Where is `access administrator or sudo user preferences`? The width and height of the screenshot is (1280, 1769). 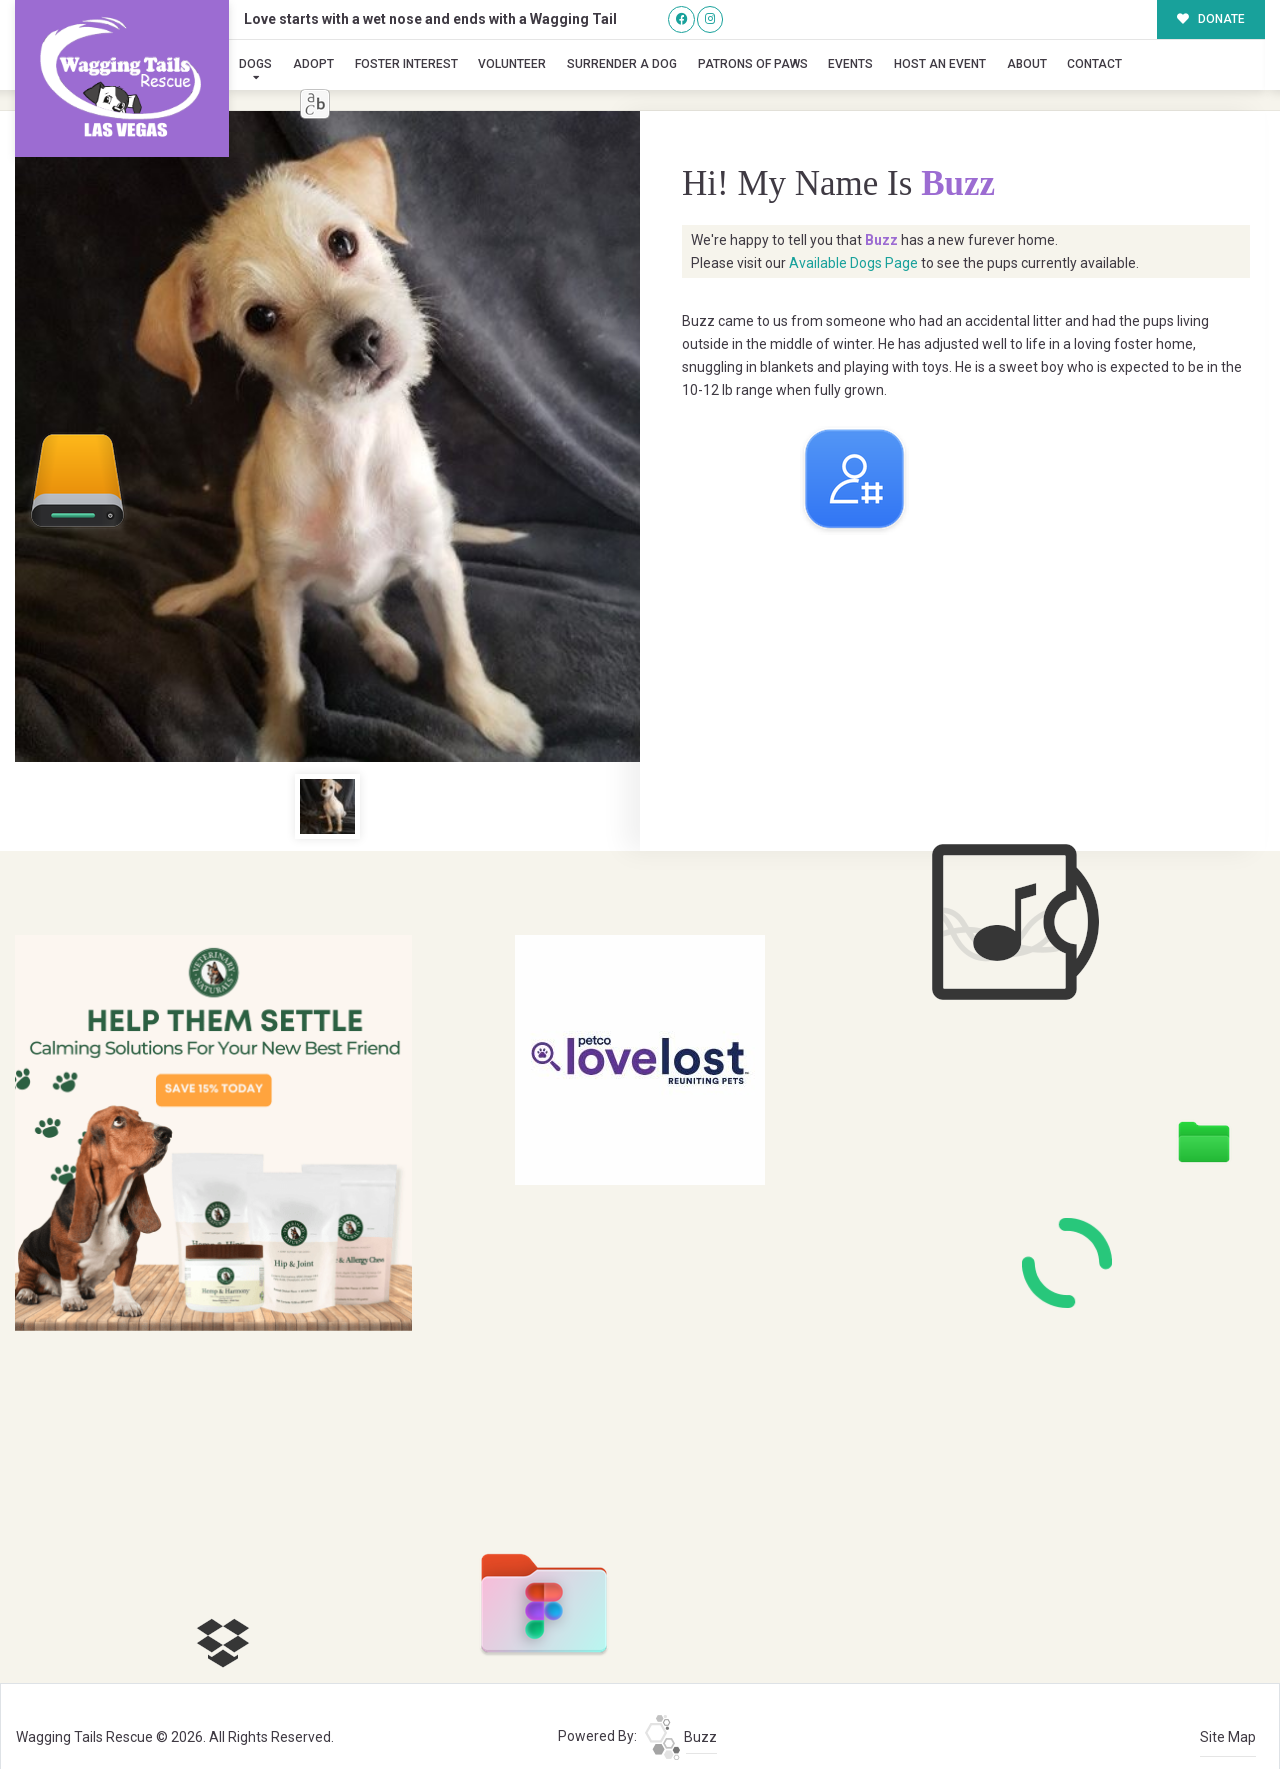
access administrator or sudo user preferences is located at coordinates (854, 480).